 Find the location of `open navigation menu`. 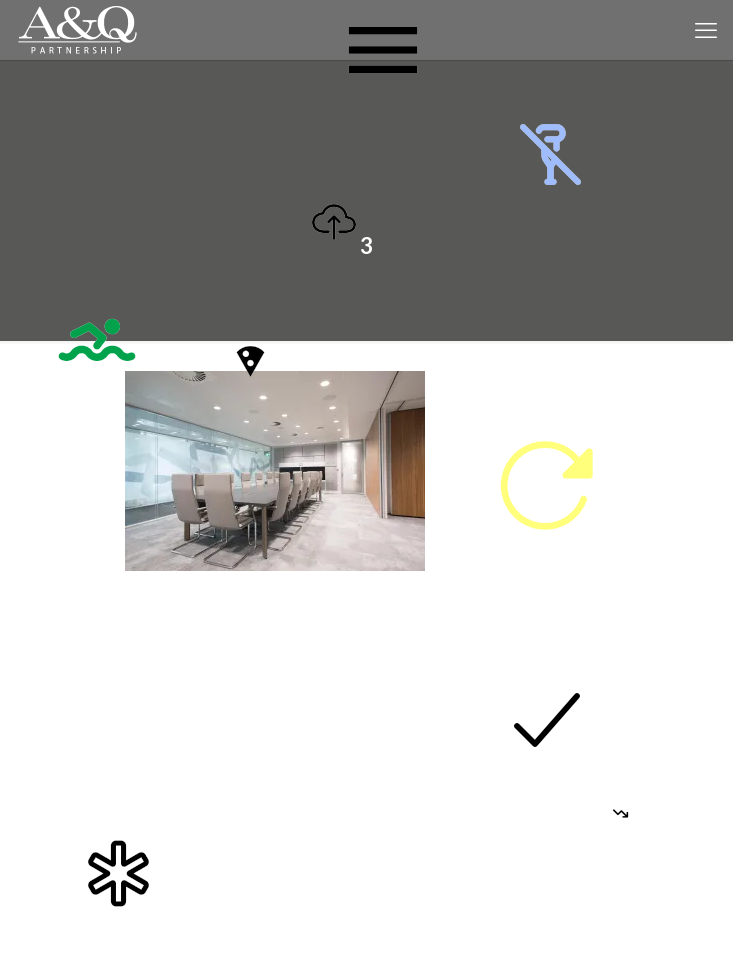

open navigation menu is located at coordinates (383, 50).